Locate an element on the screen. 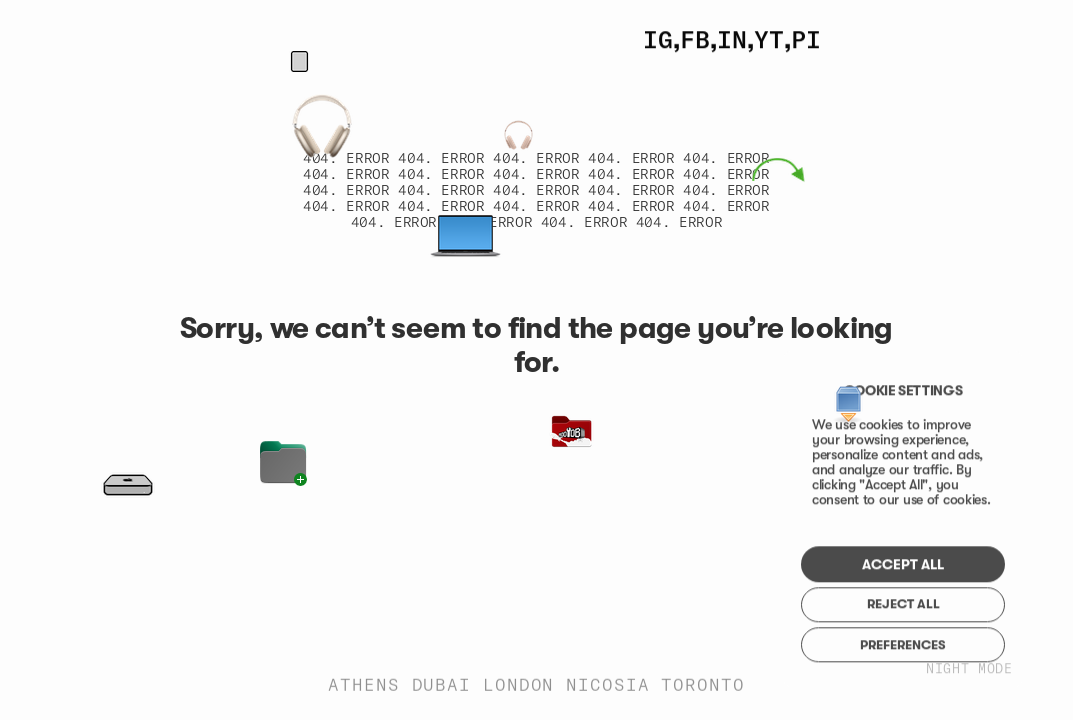  mac mini device in finder sidebar is located at coordinates (128, 485).